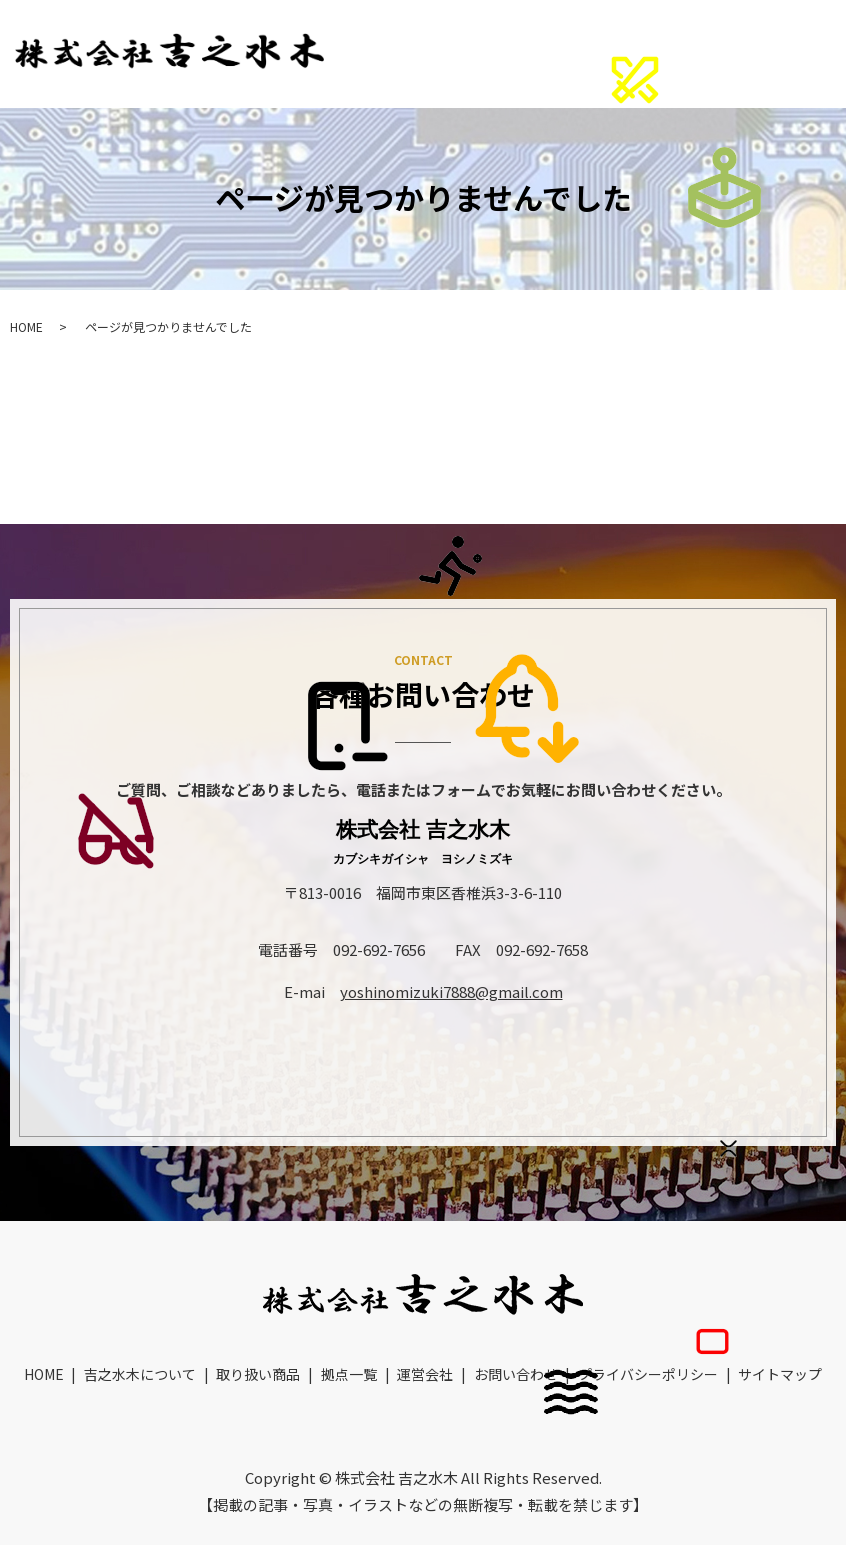 This screenshot has height=1545, width=846. Describe the element at coordinates (724, 187) in the screenshot. I see `open apple arcade gaming service` at that location.